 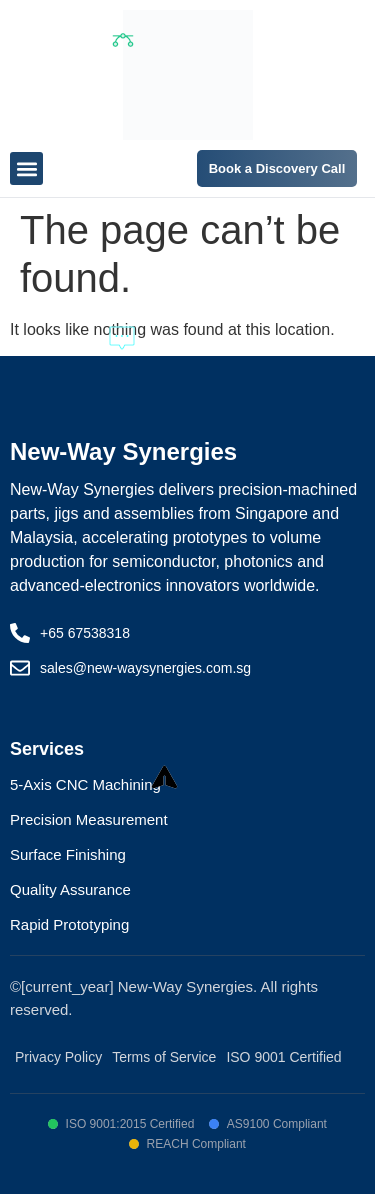 What do you see at coordinates (164, 777) in the screenshot?
I see `send a message` at bounding box center [164, 777].